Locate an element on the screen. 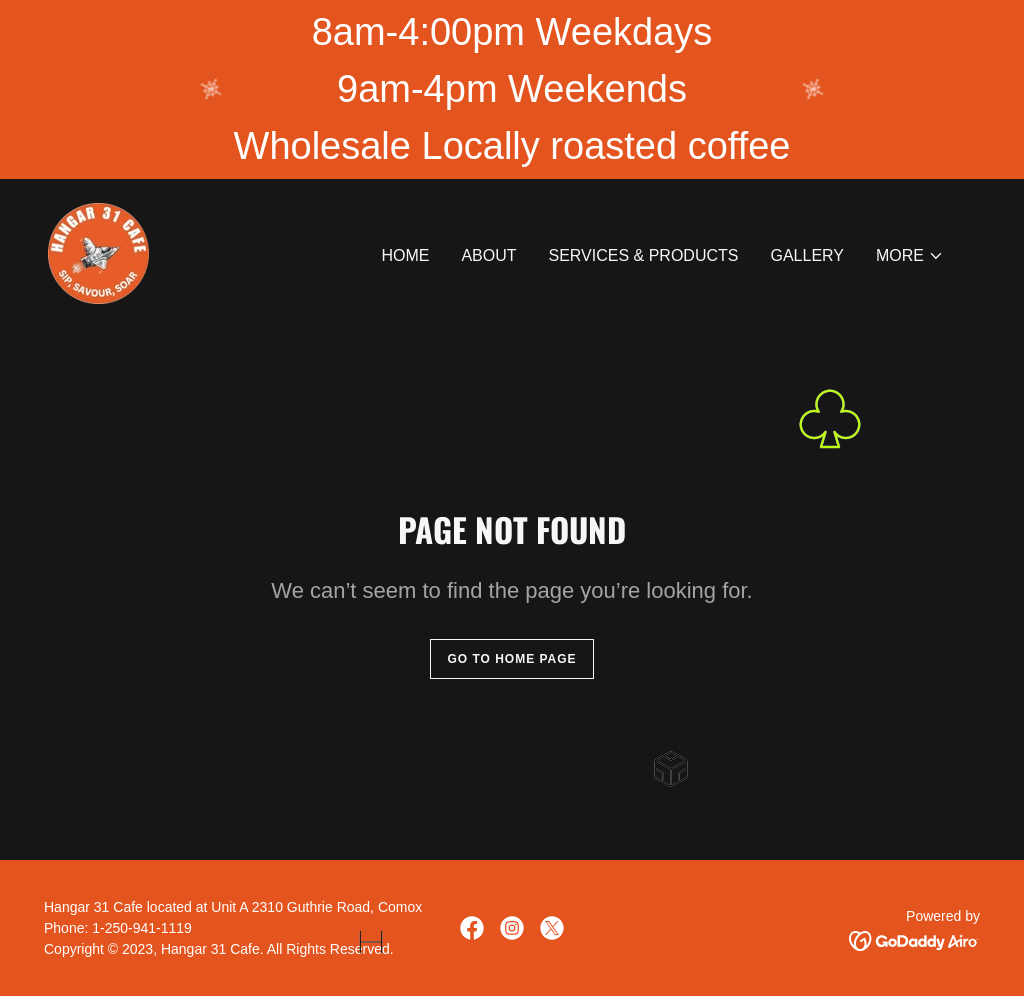 The height and width of the screenshot is (996, 1024). open CodeSandbox development environment is located at coordinates (671, 769).